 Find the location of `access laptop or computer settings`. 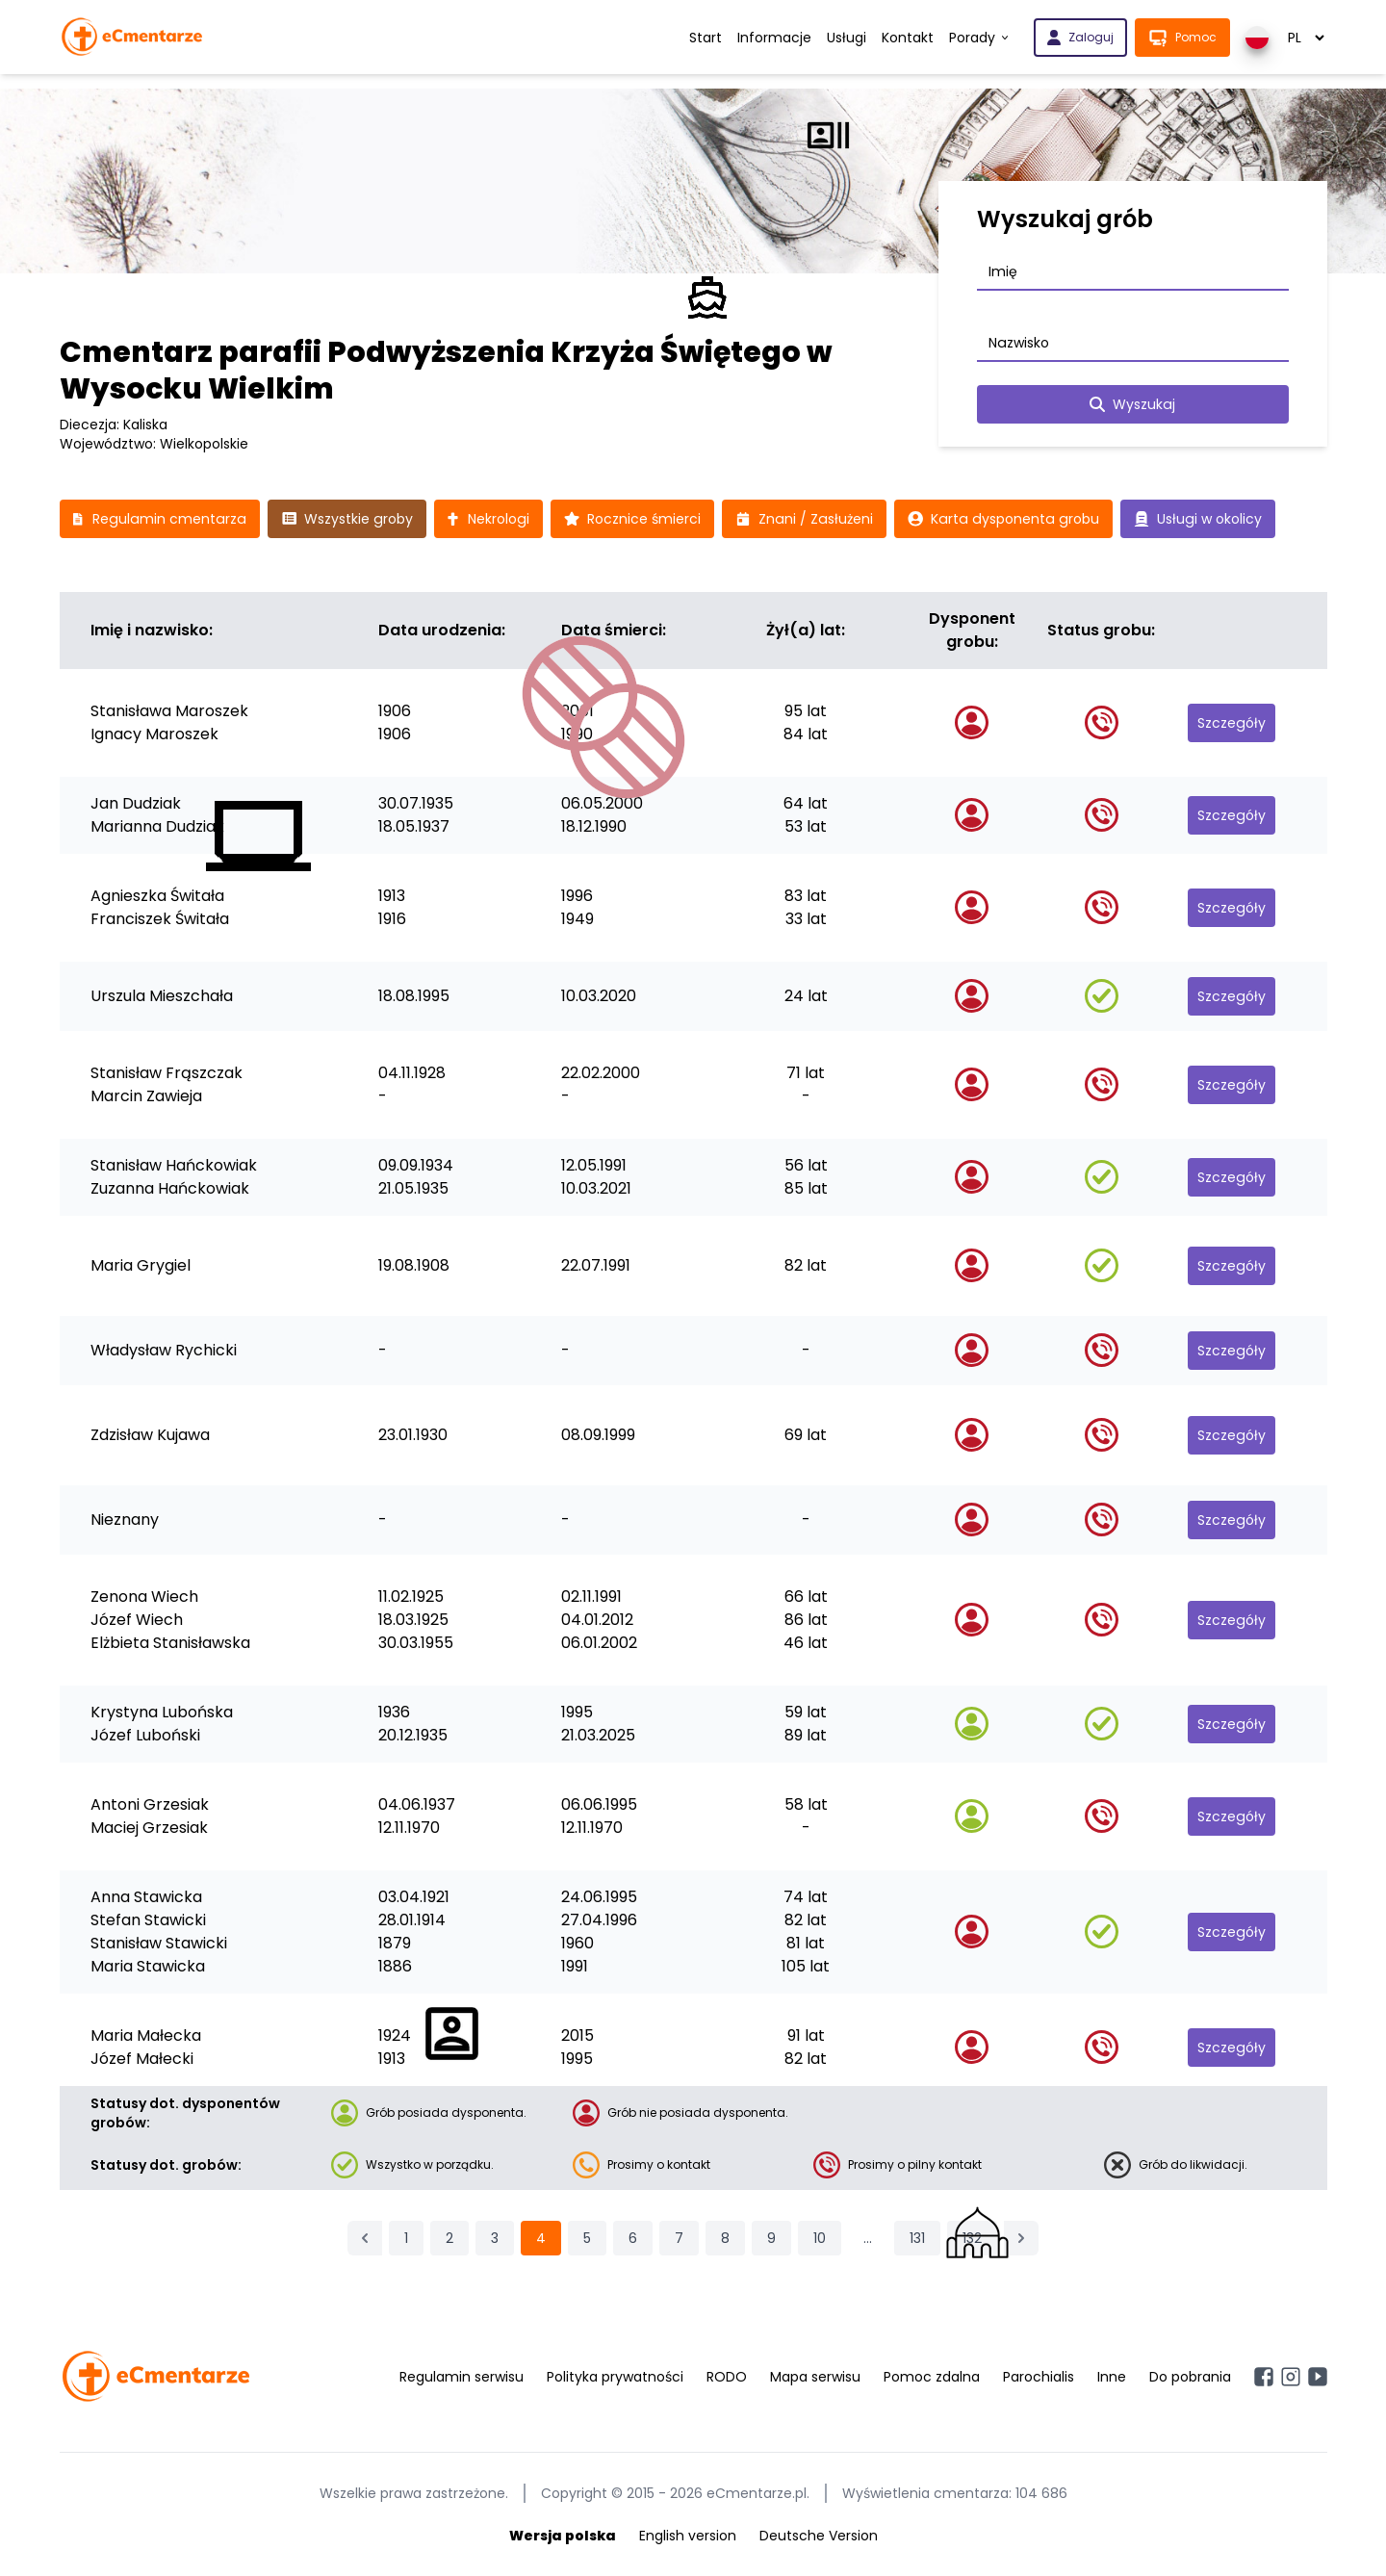

access laptop or computer settings is located at coordinates (258, 836).